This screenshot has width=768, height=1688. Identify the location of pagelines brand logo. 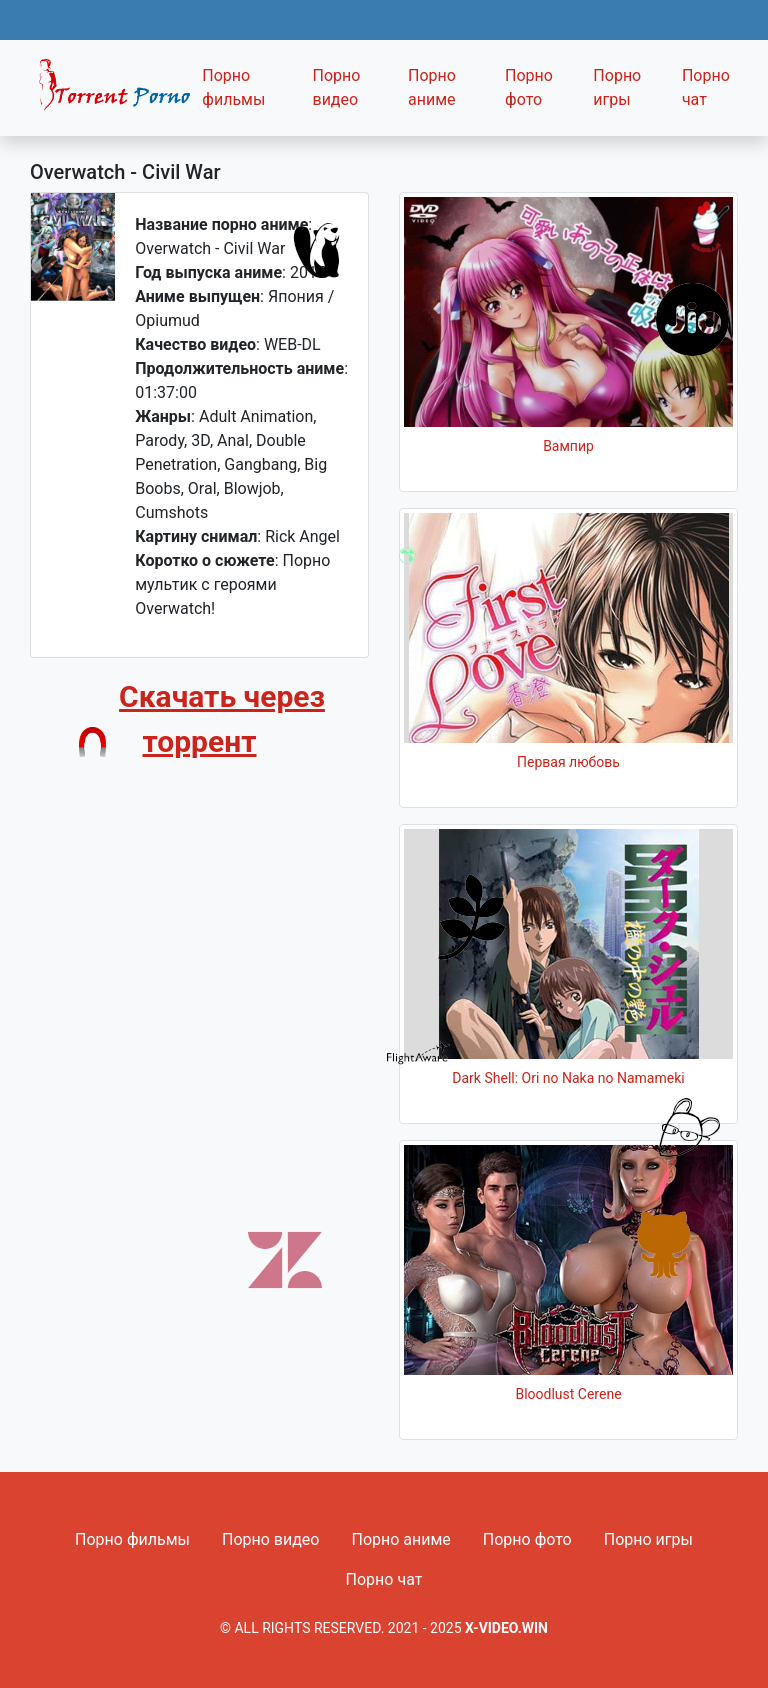
(472, 917).